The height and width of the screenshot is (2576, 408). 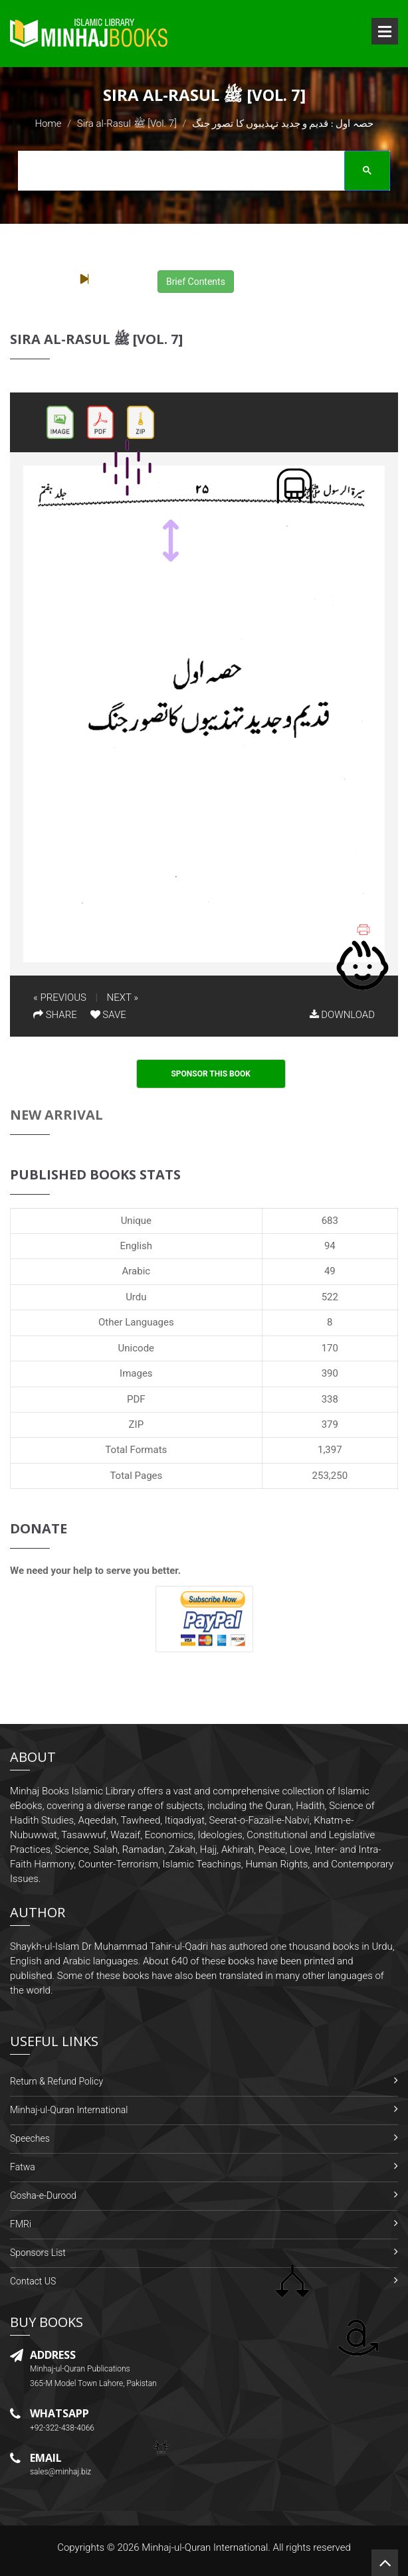 I want to click on view subway or metro transit options, so click(x=294, y=487).